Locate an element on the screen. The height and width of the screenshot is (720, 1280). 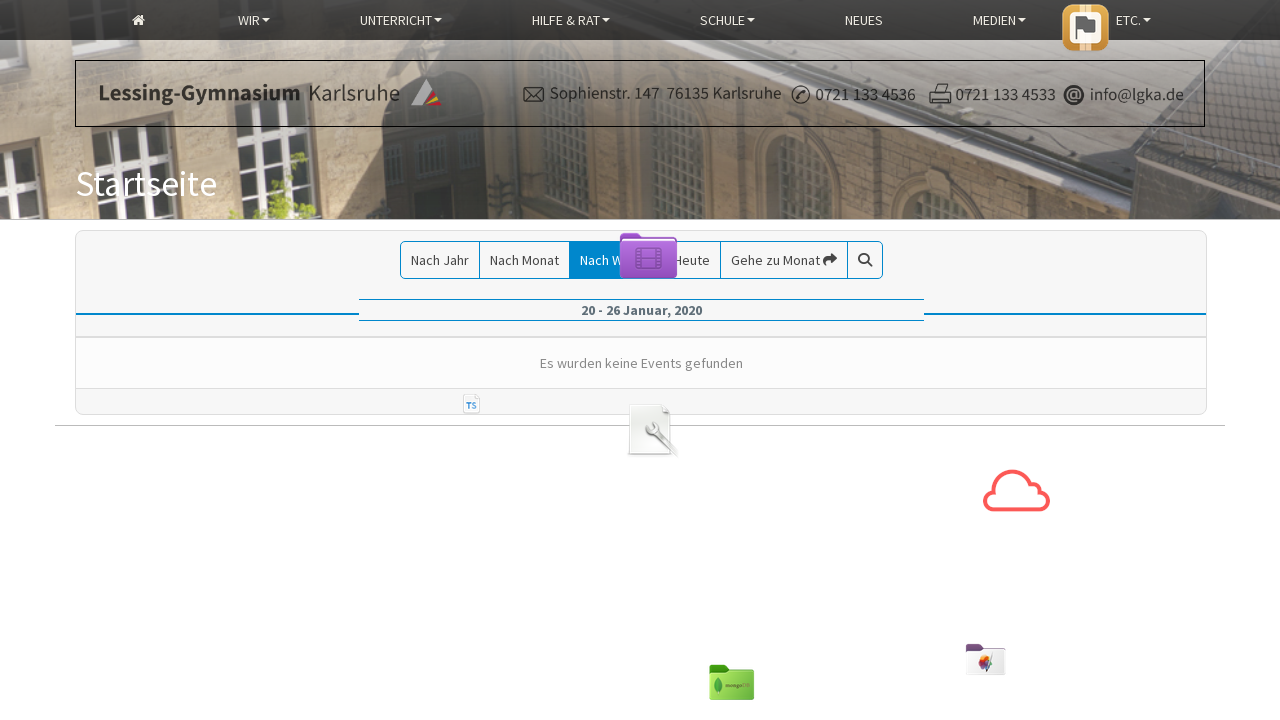
a language or localization resource file is located at coordinates (1085, 28).